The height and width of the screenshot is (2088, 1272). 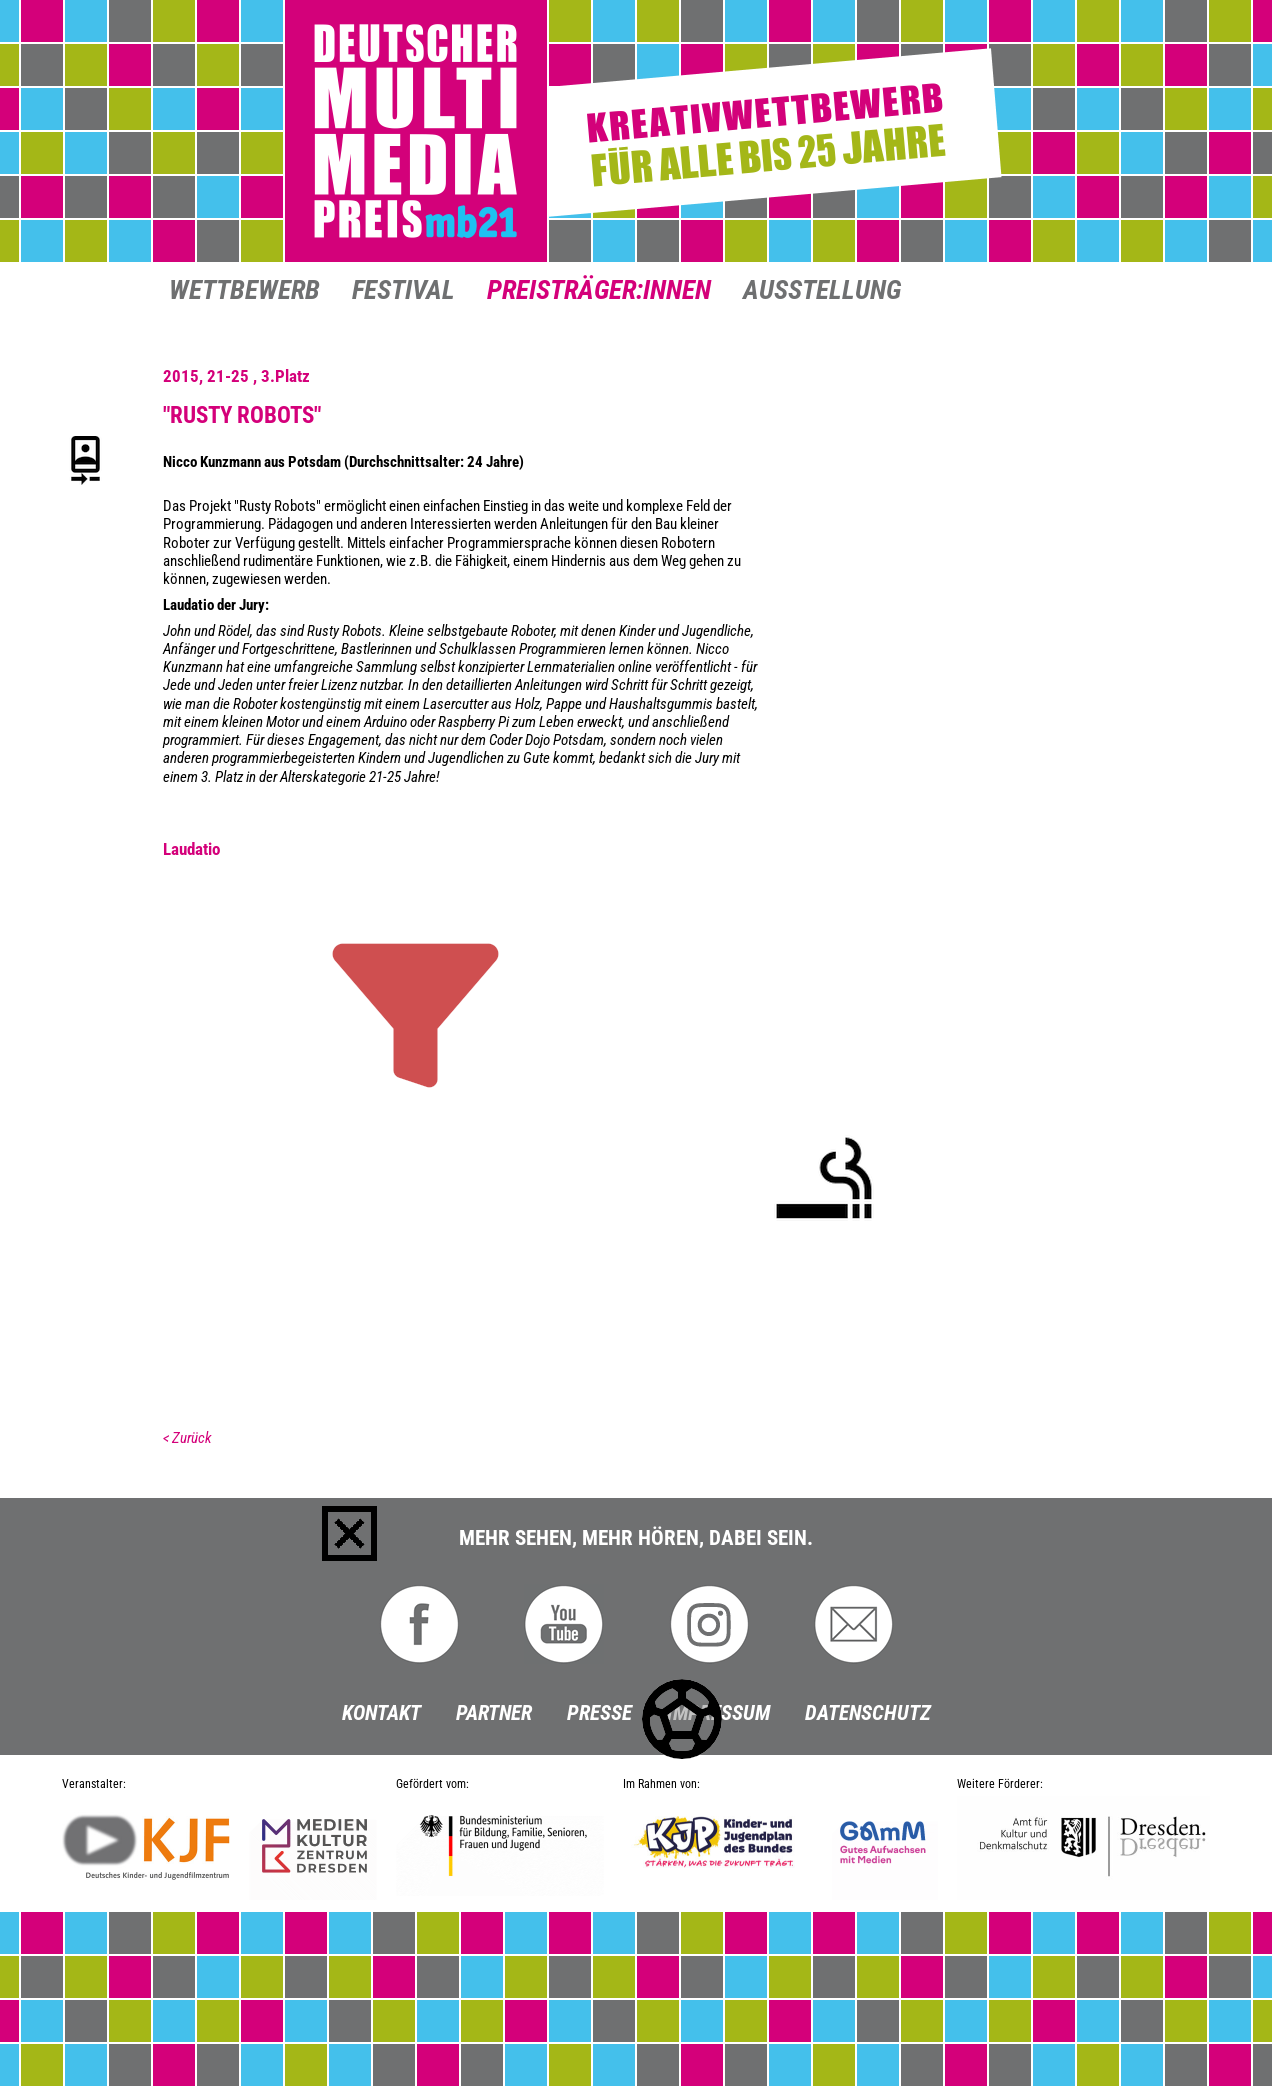 I want to click on indicates a feature or option is disabled by default, so click(x=349, y=1533).